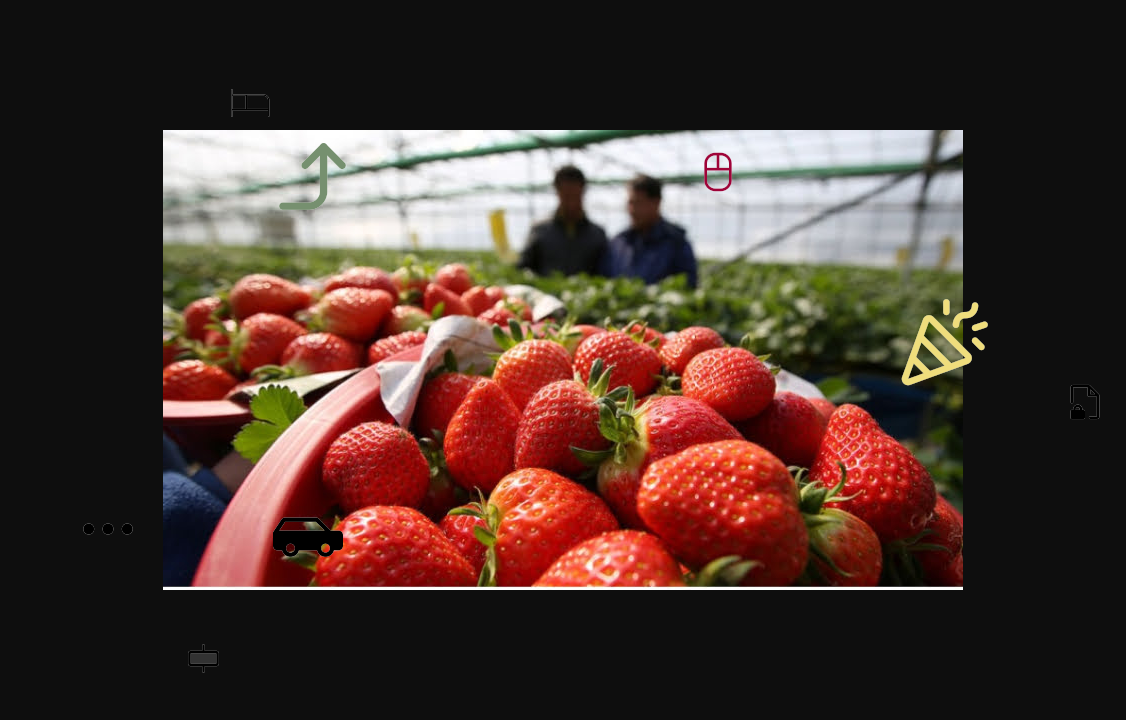  I want to click on access vehicle or car-related settings, so click(308, 535).